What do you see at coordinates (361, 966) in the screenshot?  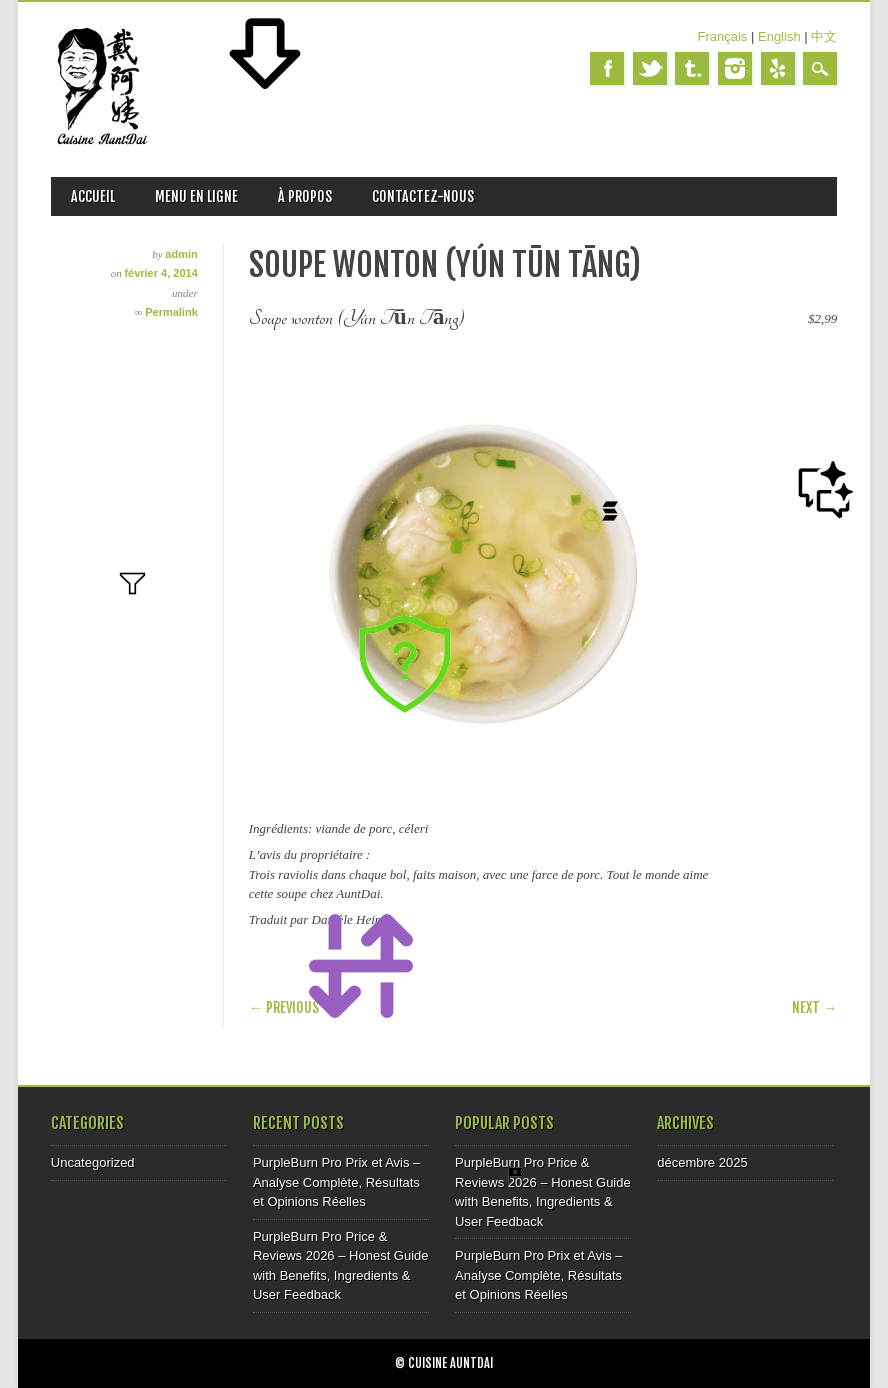 I see `swap or exchange items between two lists` at bounding box center [361, 966].